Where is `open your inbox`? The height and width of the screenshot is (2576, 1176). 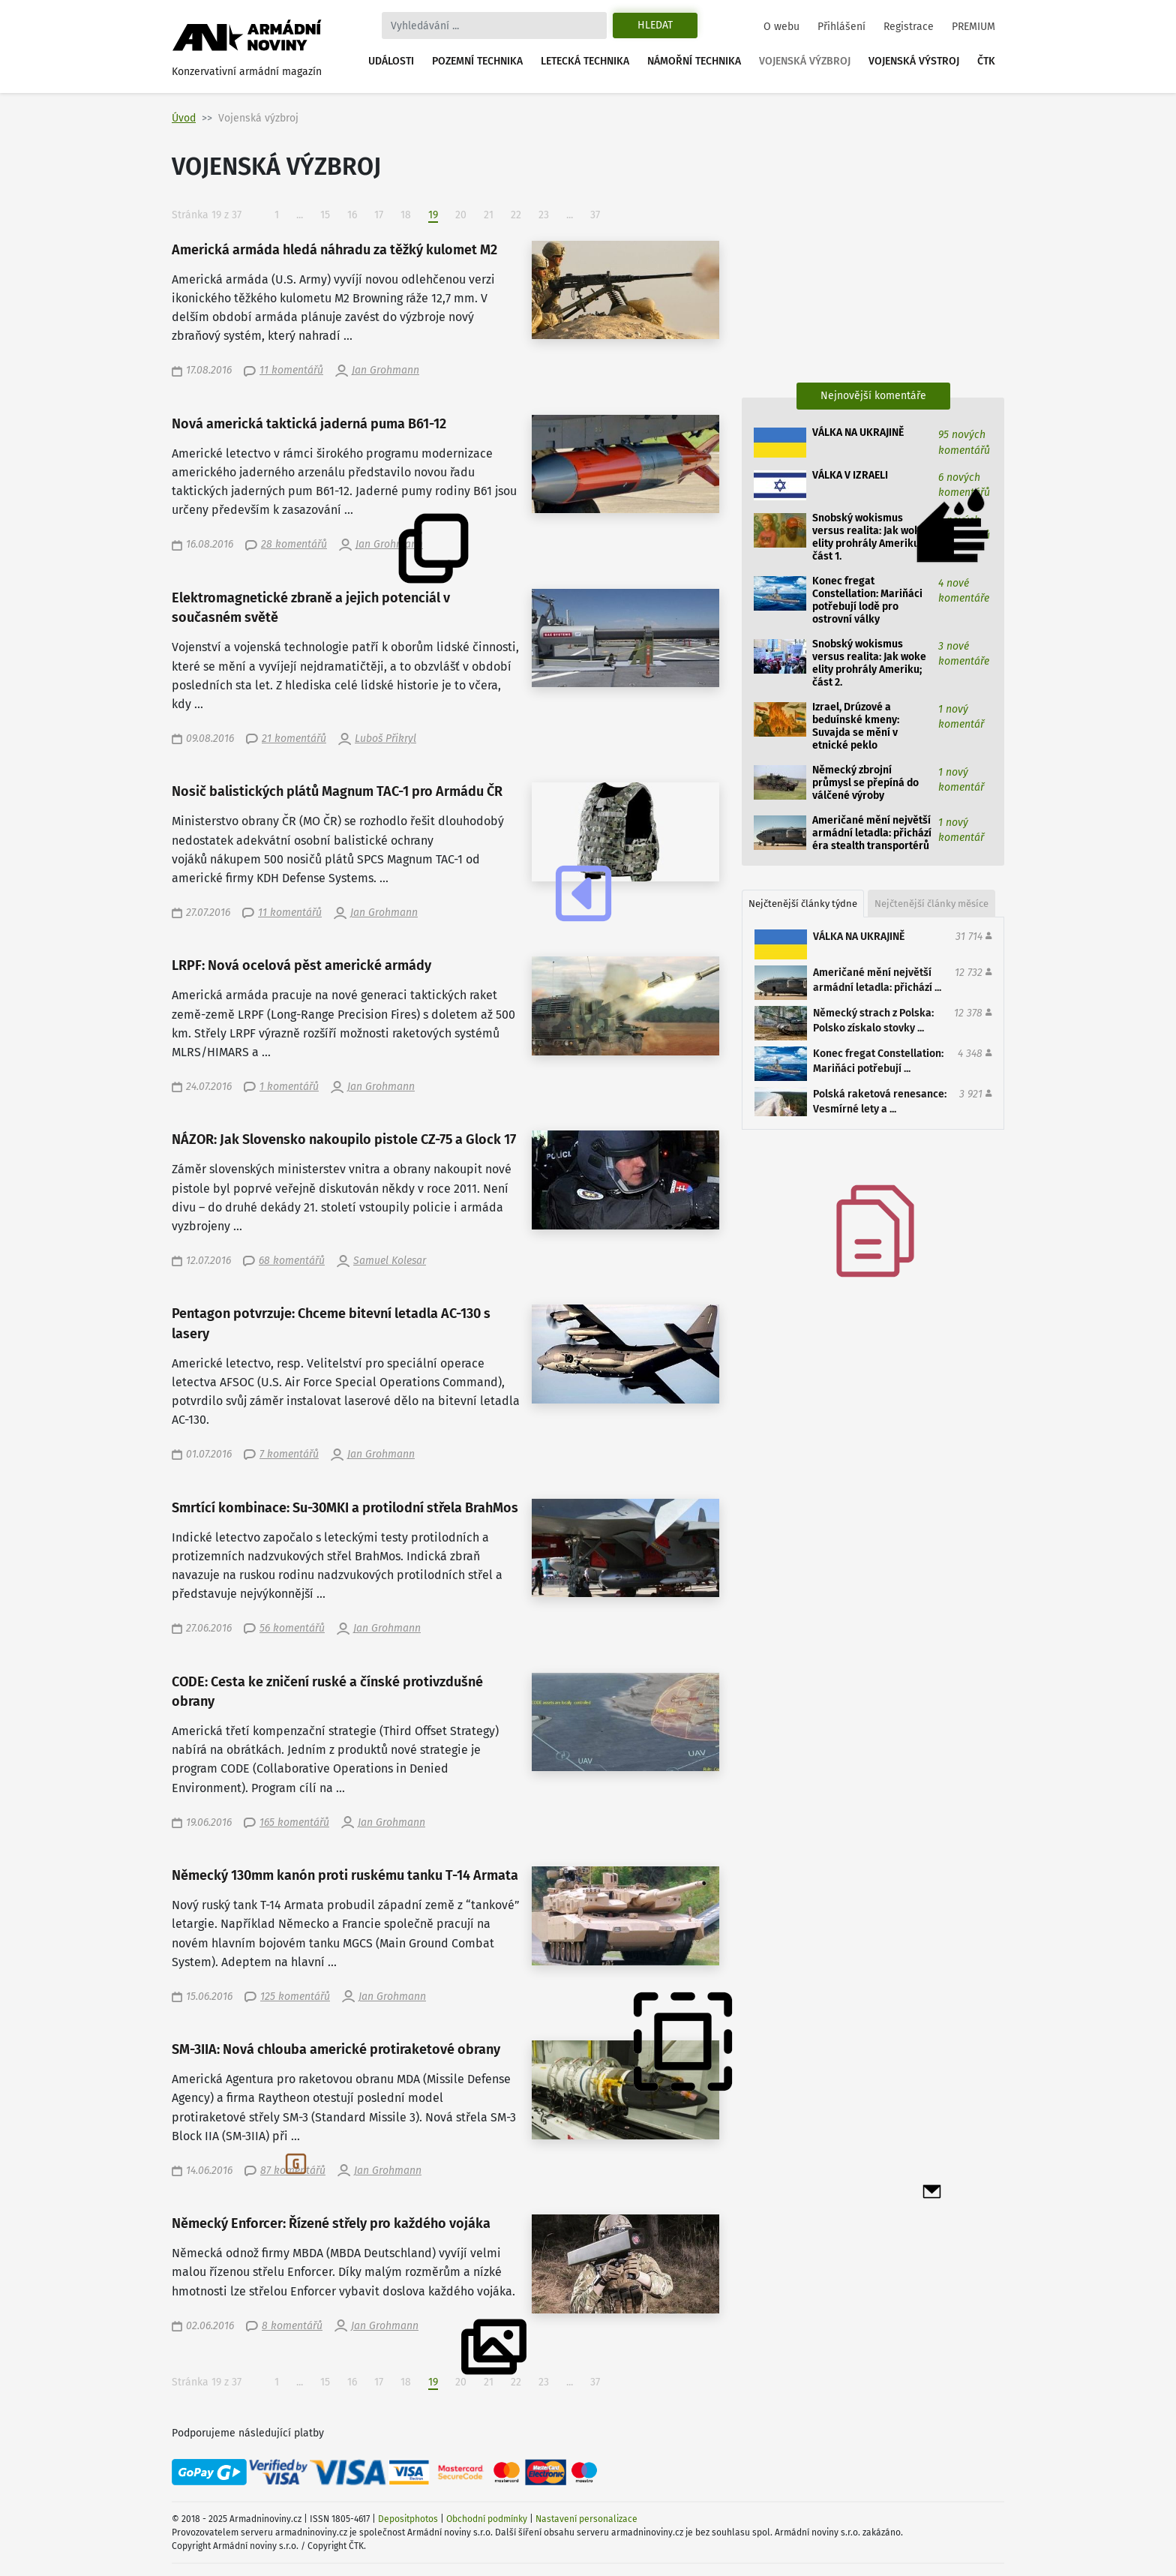 open your inbox is located at coordinates (932, 2191).